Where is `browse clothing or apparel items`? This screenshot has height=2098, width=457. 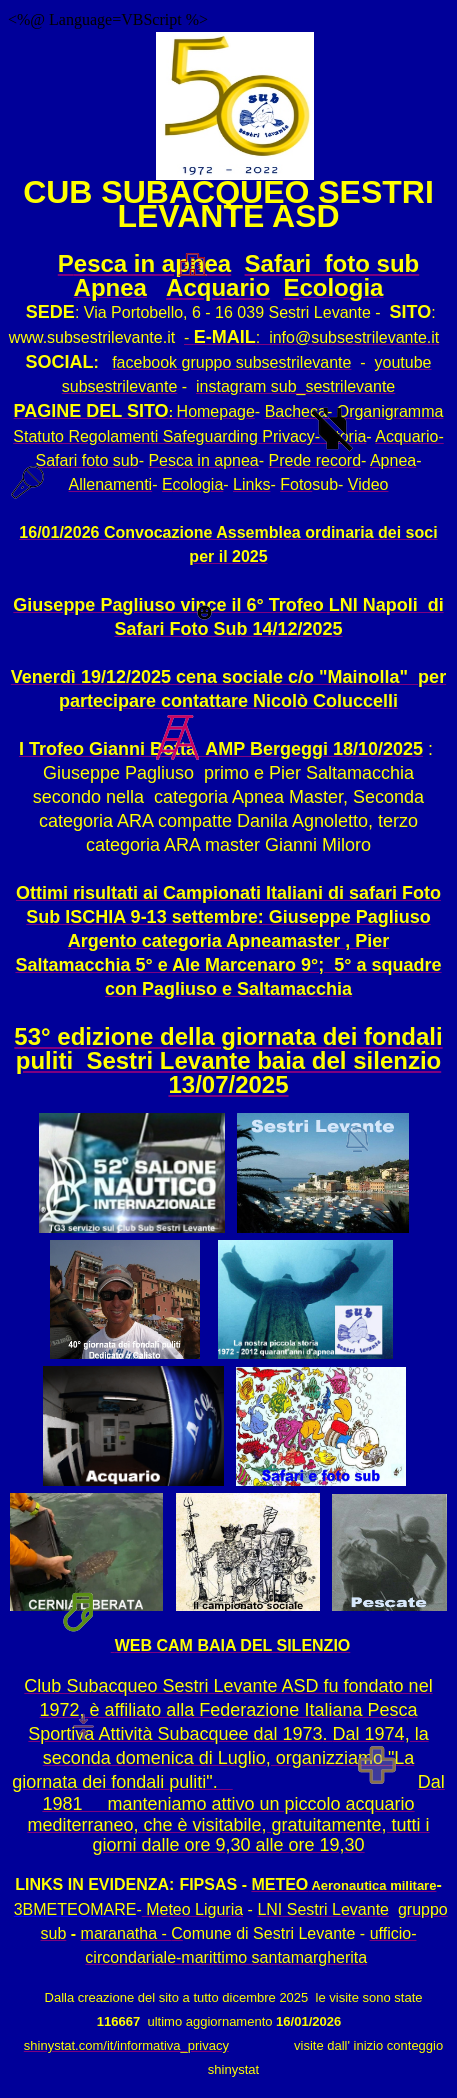
browse clothing or apparel items is located at coordinates (79, 1611).